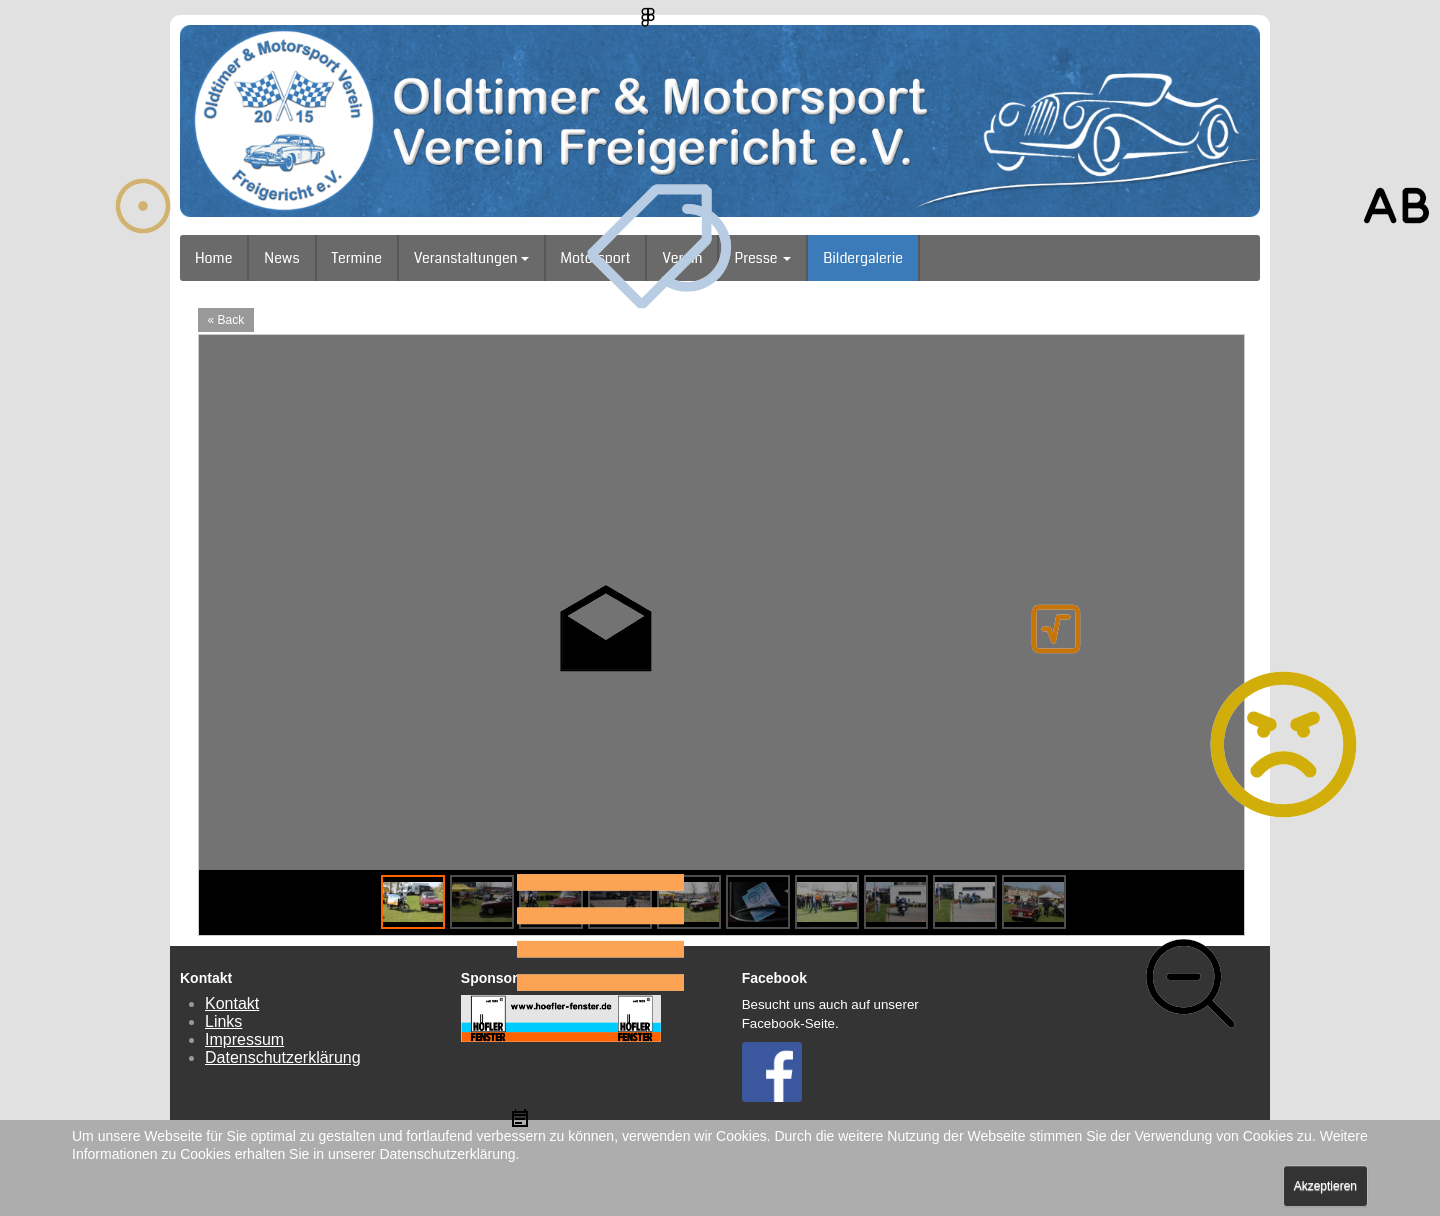 The height and width of the screenshot is (1216, 1440). What do you see at coordinates (1283, 744) in the screenshot?
I see `react with anger to a post or message` at bounding box center [1283, 744].